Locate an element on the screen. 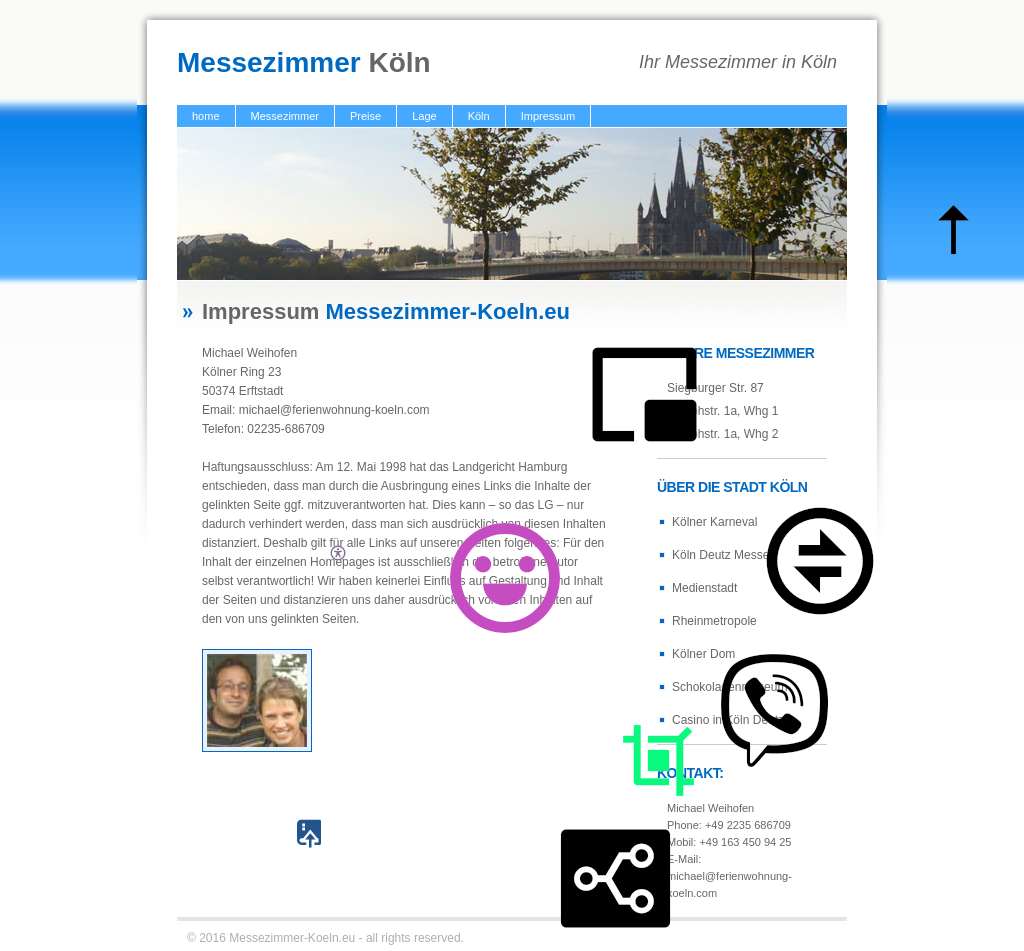 The image size is (1024, 951). view commit history for a repository is located at coordinates (309, 833).